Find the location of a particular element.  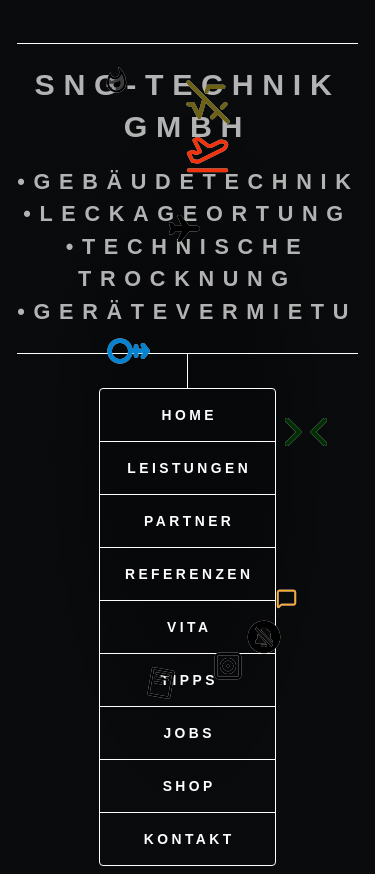

enable airplane mode is located at coordinates (184, 228).